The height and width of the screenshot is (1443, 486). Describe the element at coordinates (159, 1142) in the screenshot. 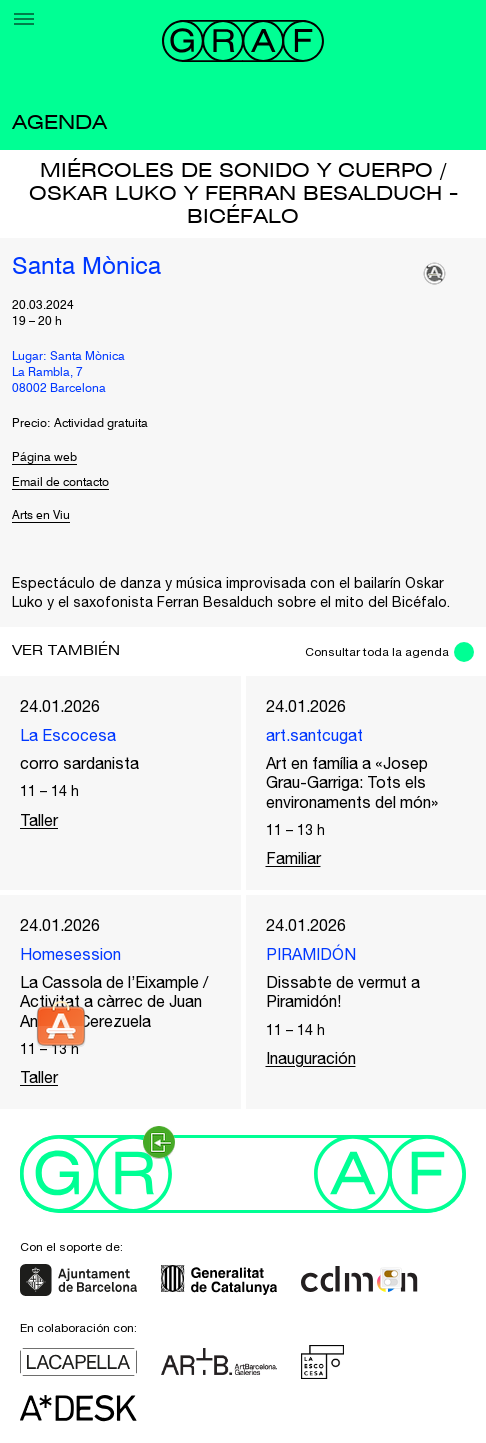

I see `log out of your account` at that location.